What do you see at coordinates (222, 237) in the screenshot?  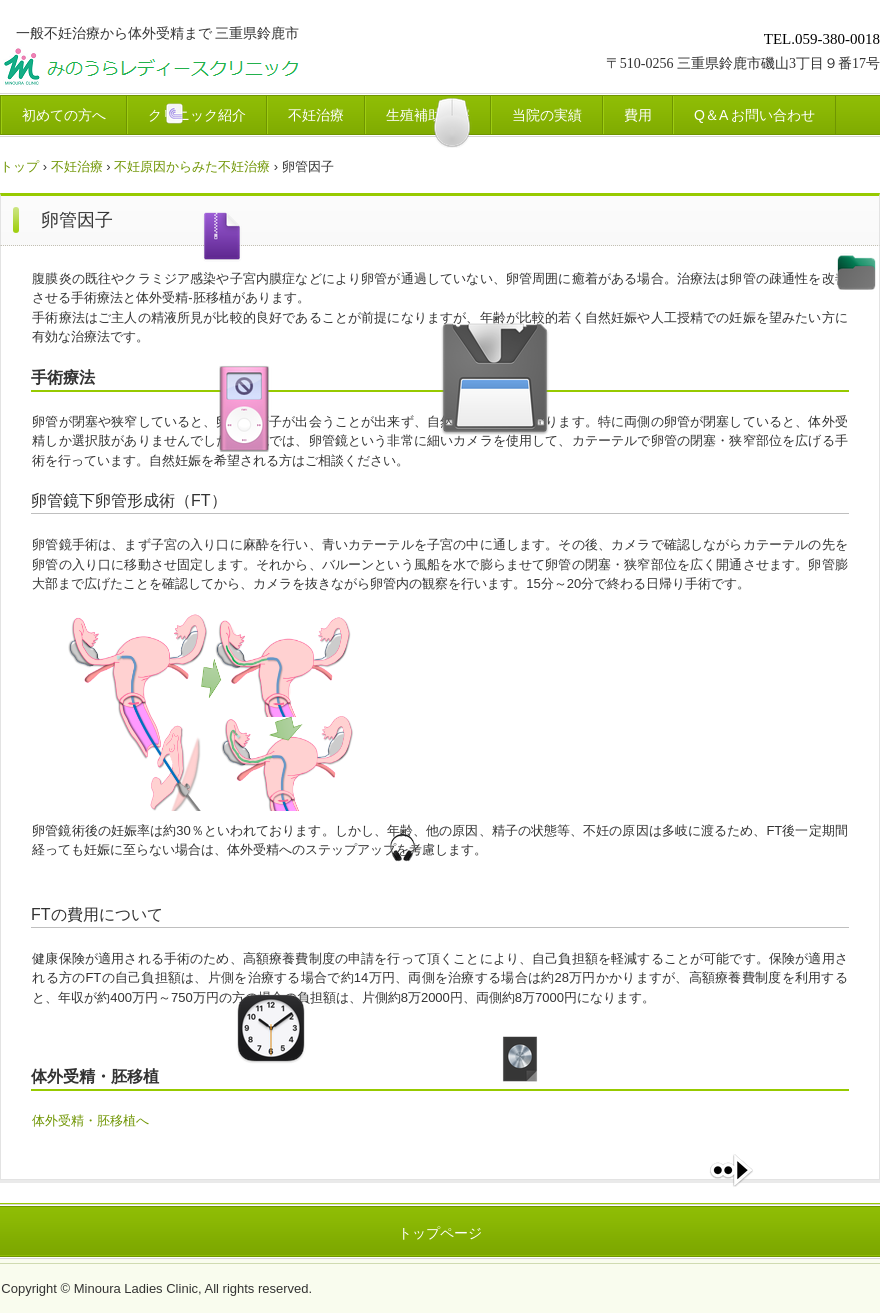 I see `a compressed bzip archive file` at bounding box center [222, 237].